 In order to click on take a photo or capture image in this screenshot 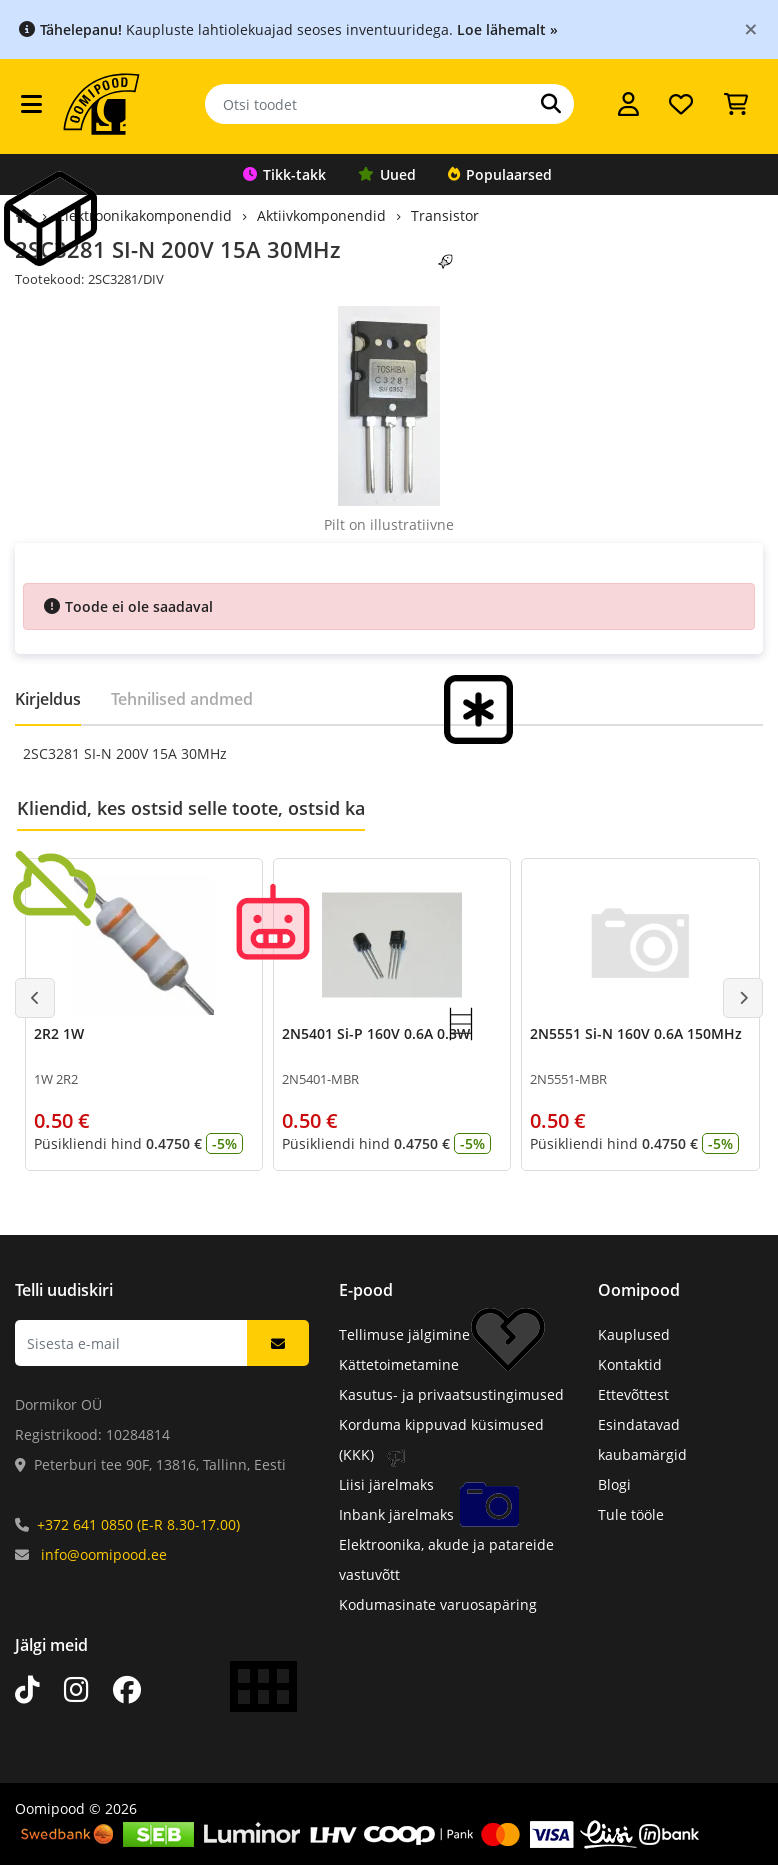, I will do `click(489, 1504)`.